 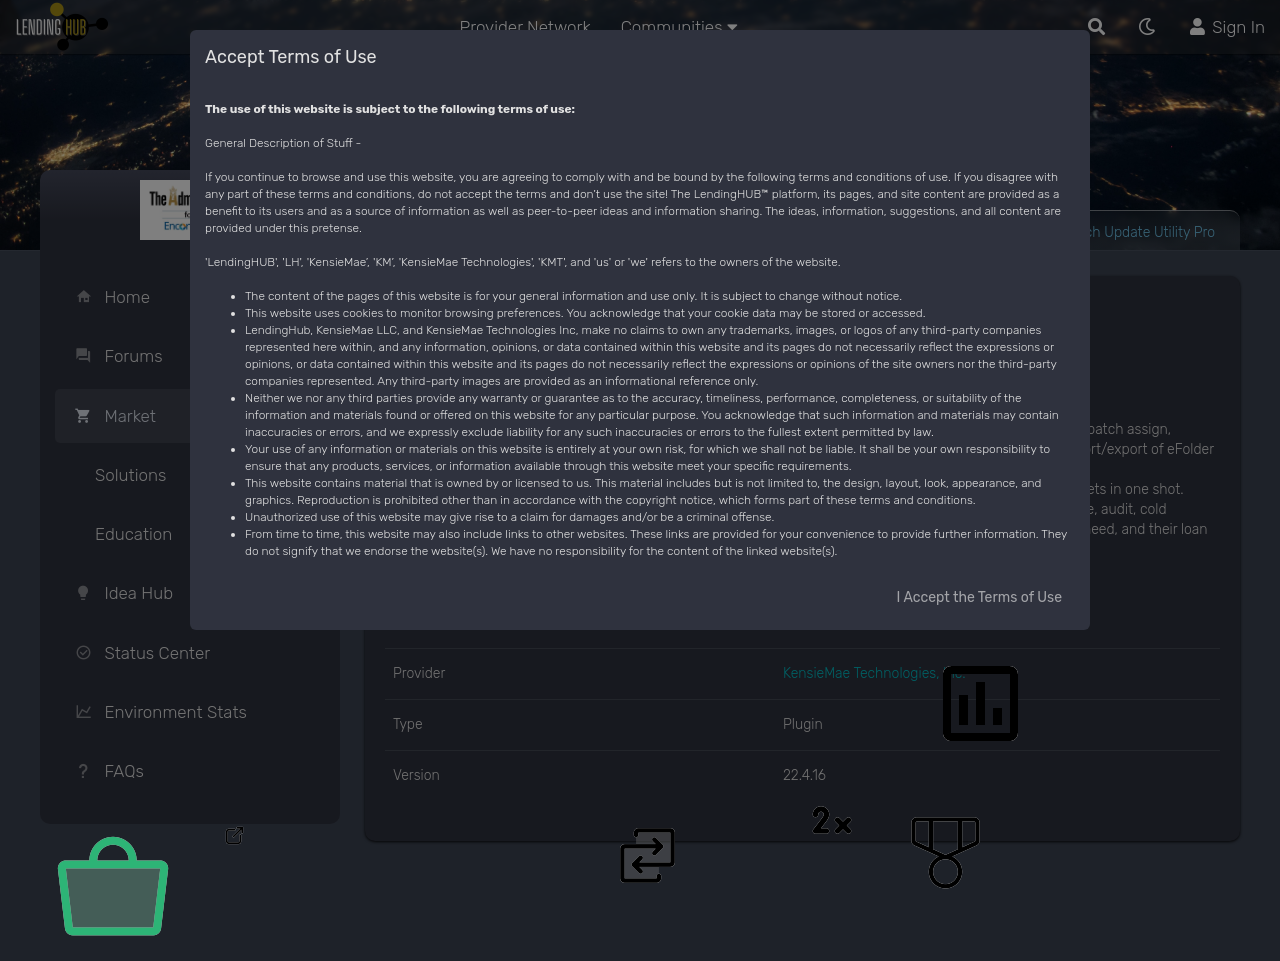 I want to click on view your shopping bag, so click(x=113, y=892).